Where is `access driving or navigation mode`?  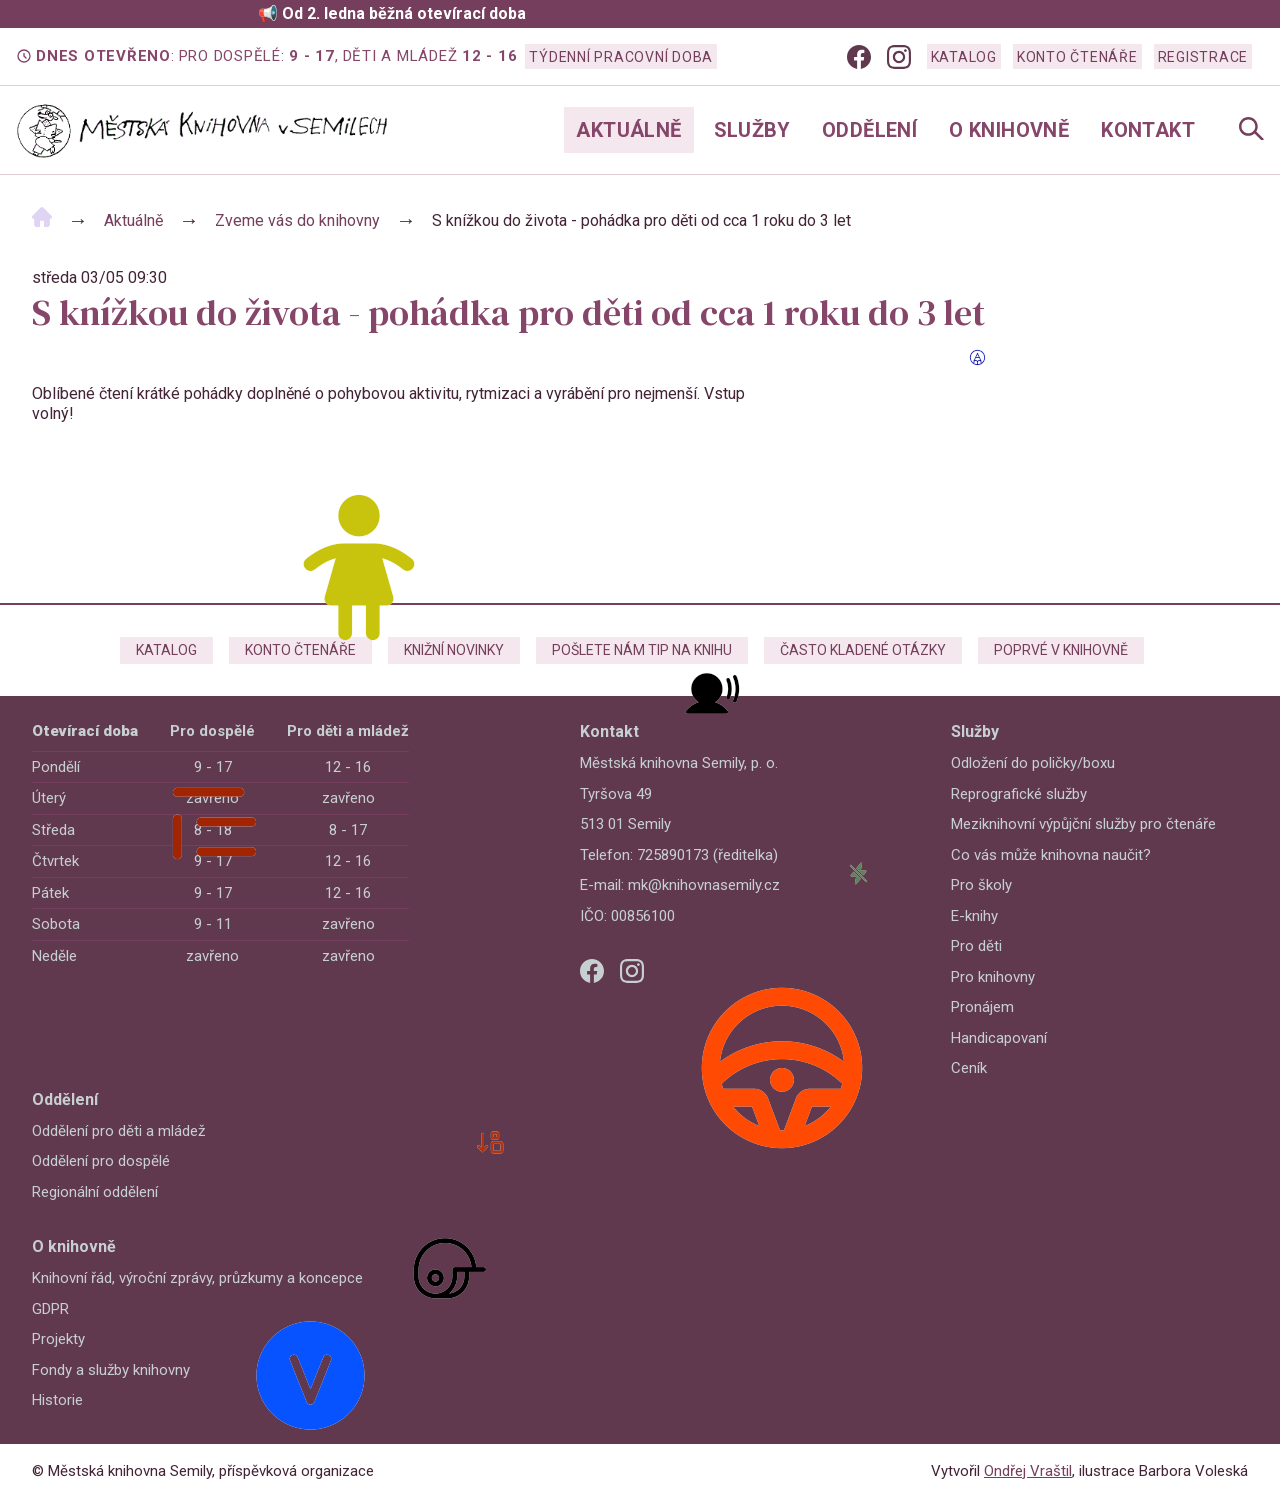 access driving or navigation mode is located at coordinates (782, 1068).